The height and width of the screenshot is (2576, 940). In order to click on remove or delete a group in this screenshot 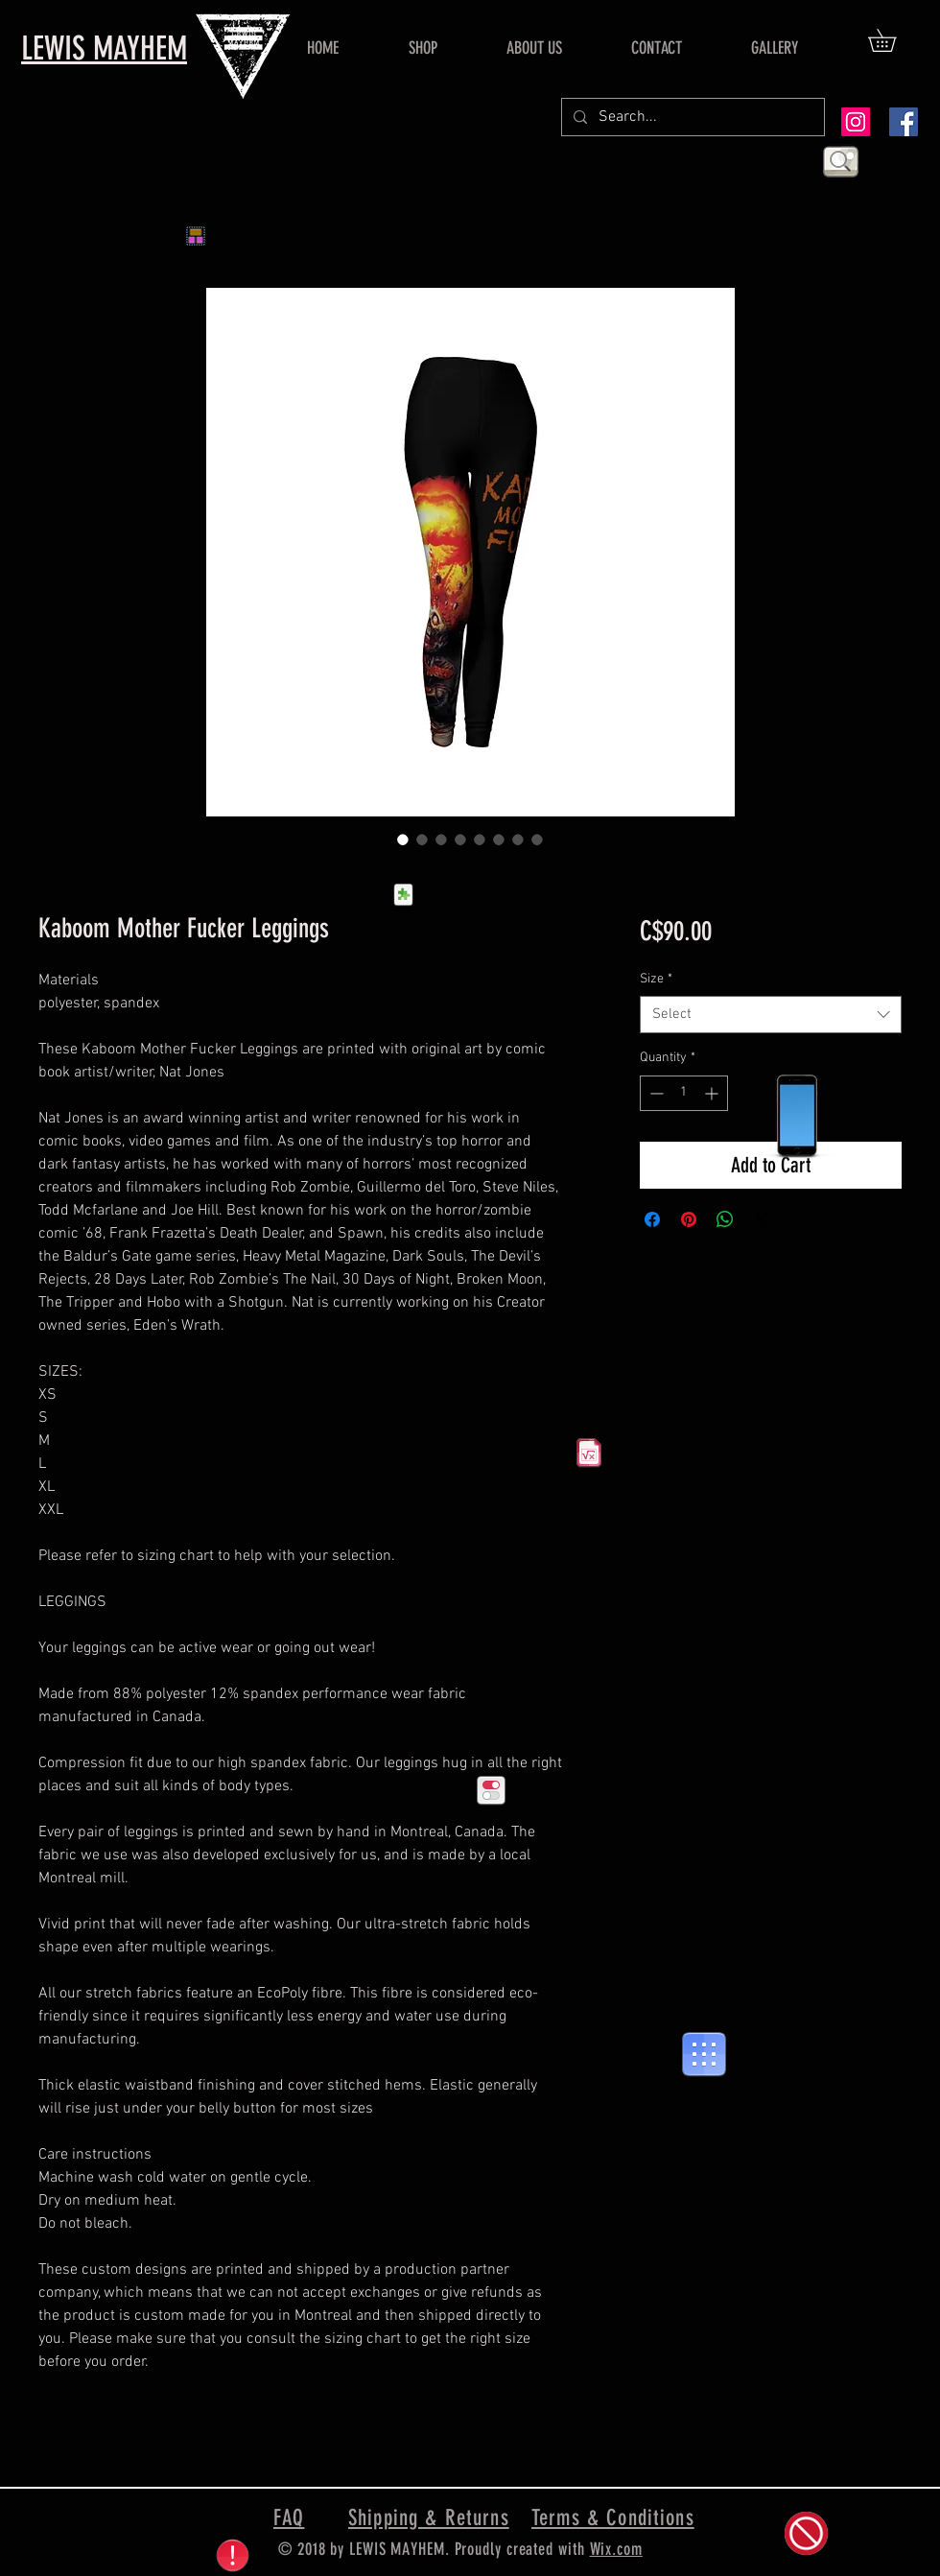, I will do `click(806, 2533)`.